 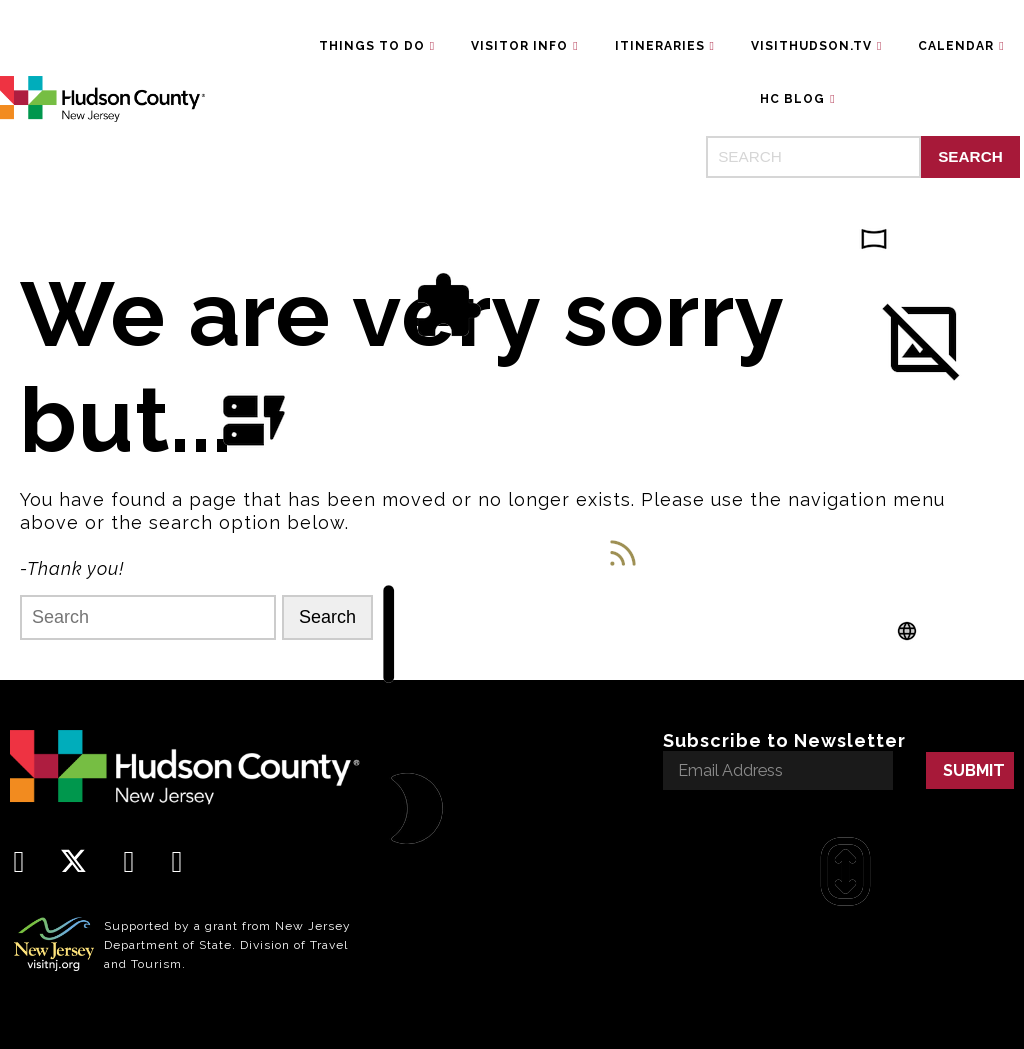 What do you see at coordinates (845, 871) in the screenshot?
I see `scroll up or down on the page` at bounding box center [845, 871].